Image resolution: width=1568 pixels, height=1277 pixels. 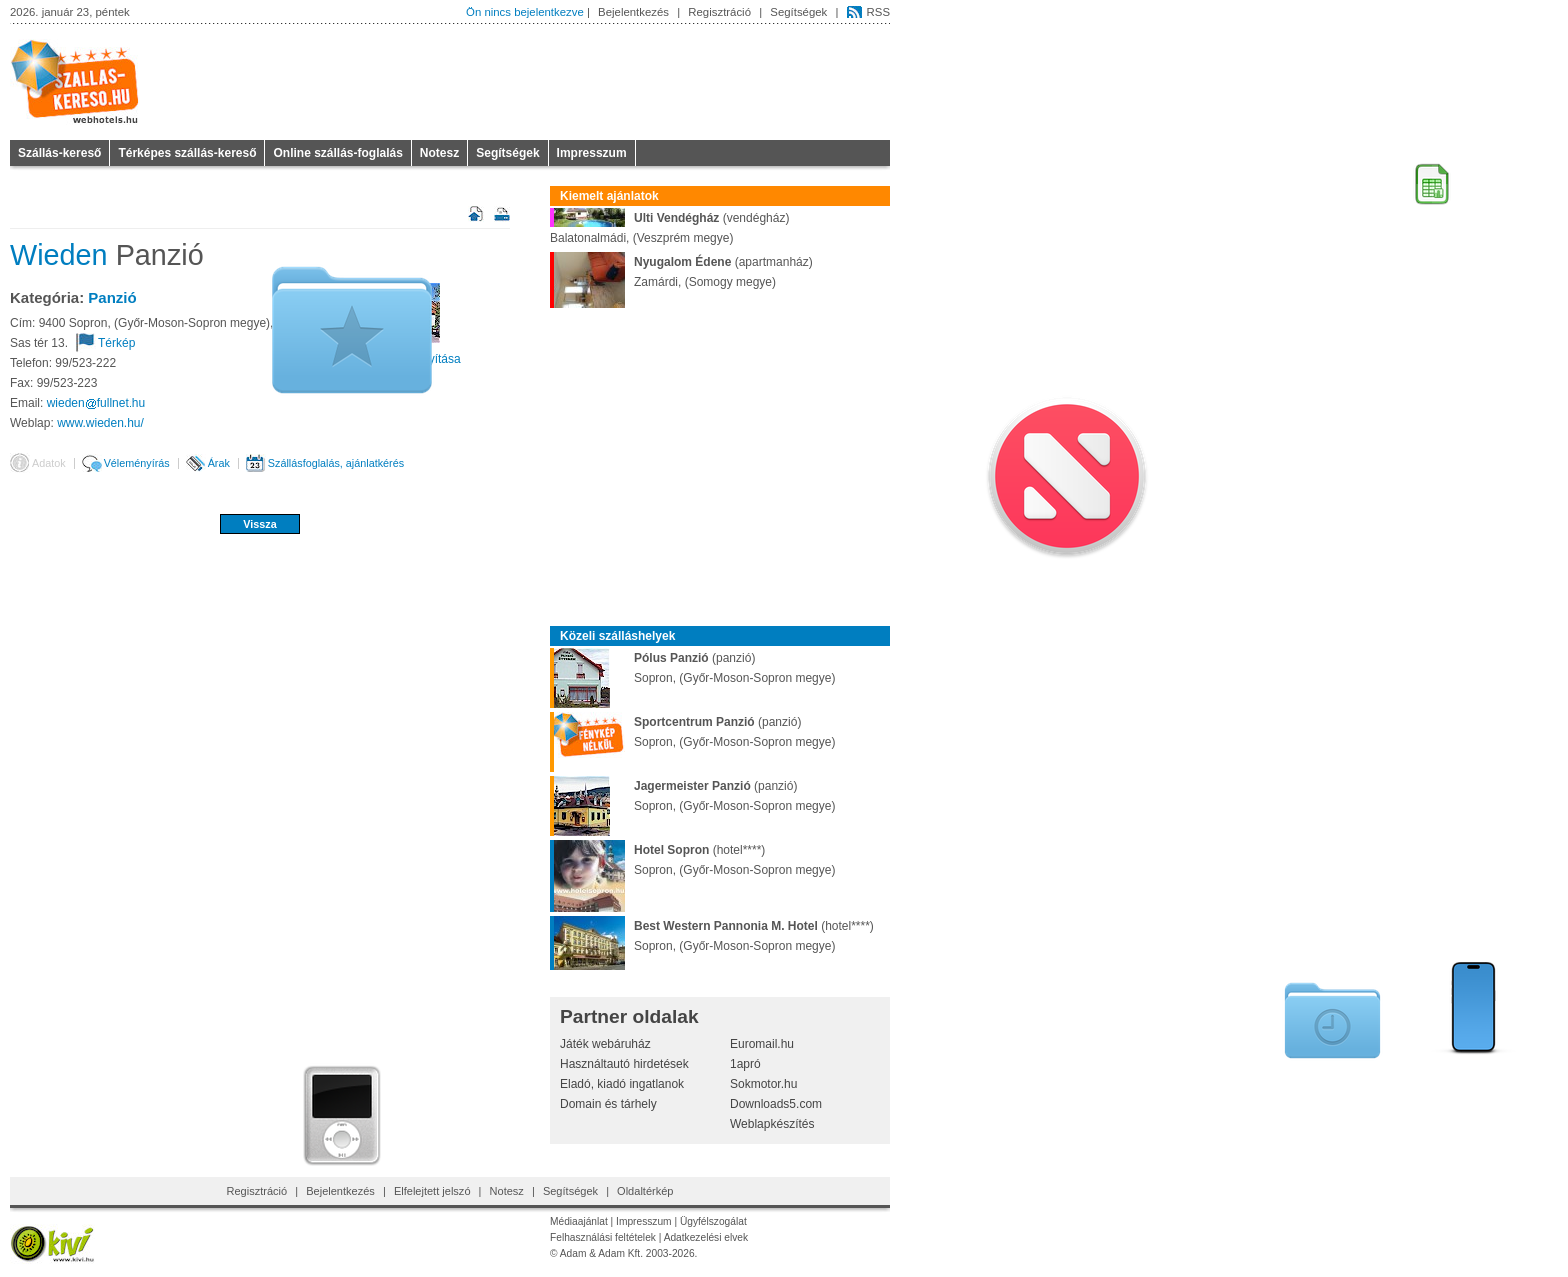 I want to click on iPod nano device connected, so click(x=342, y=1093).